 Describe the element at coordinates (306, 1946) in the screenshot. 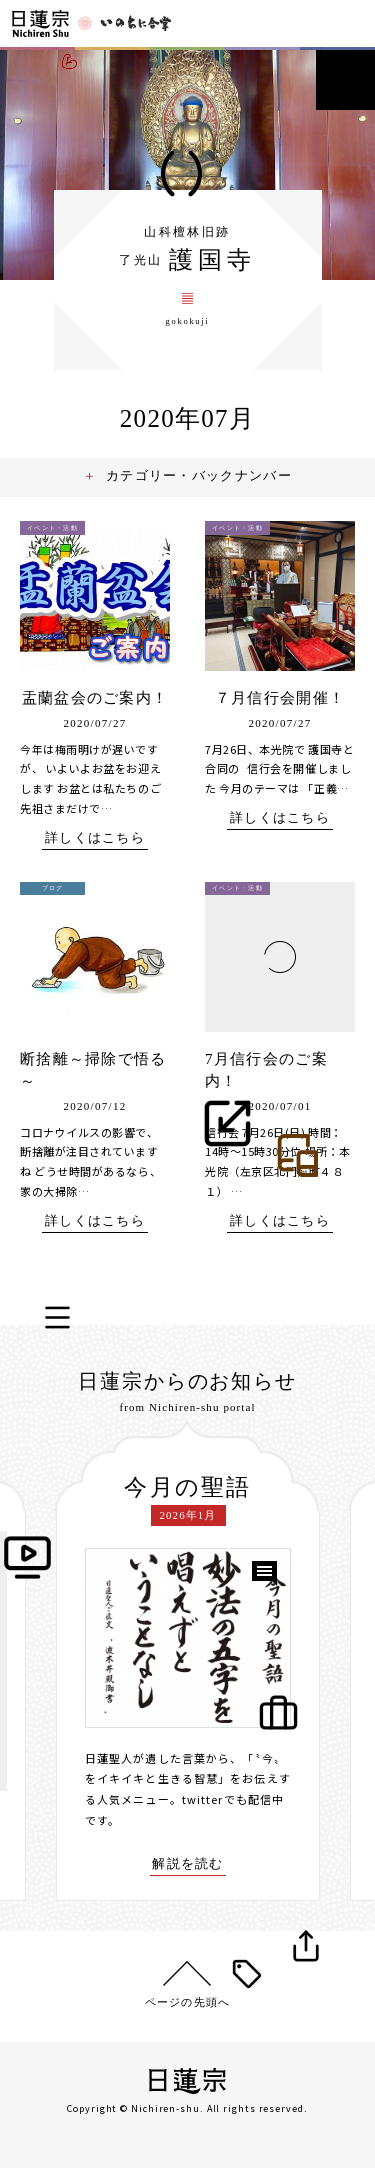

I see `share content to another app or platform` at that location.